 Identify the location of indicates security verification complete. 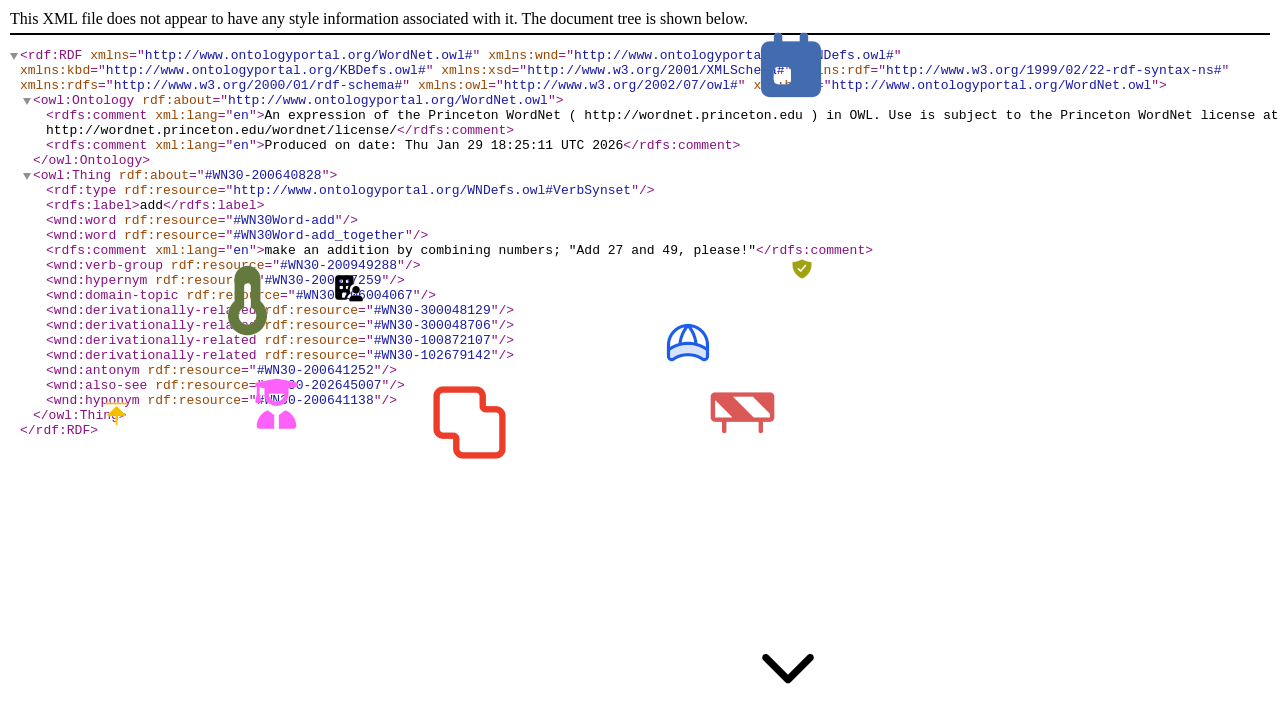
(802, 269).